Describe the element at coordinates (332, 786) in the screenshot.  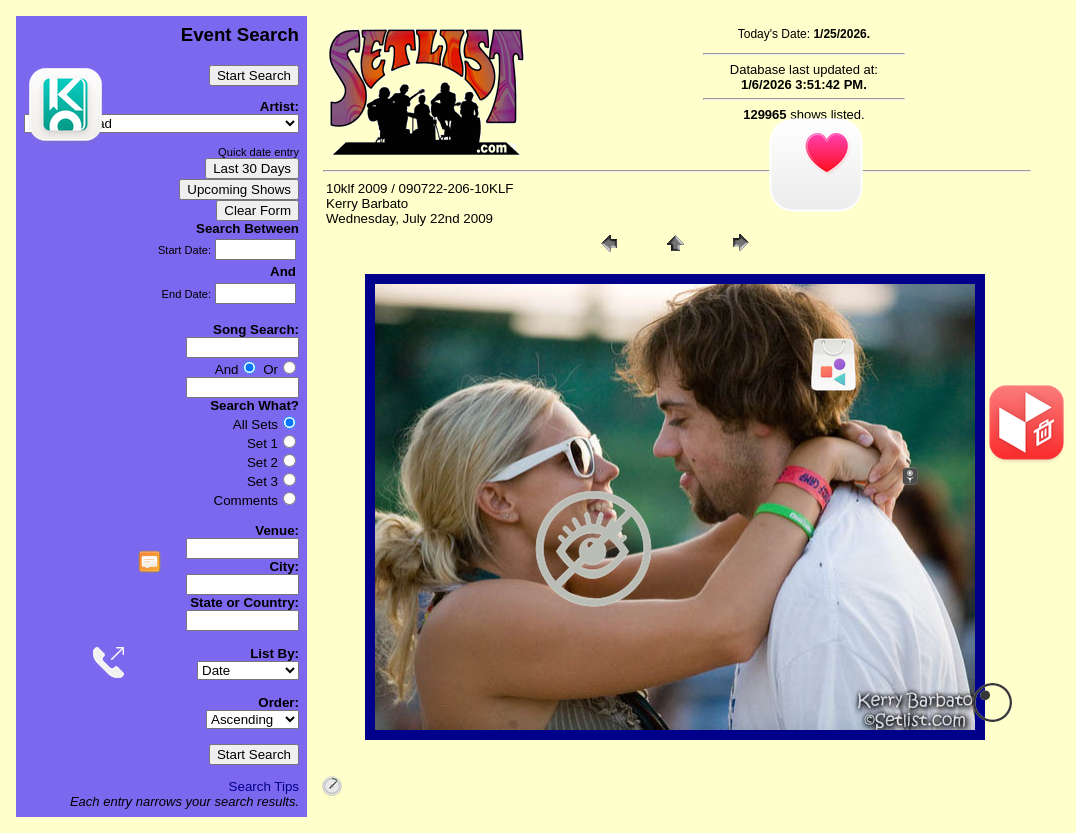
I see `open sysprof system profiler` at that location.